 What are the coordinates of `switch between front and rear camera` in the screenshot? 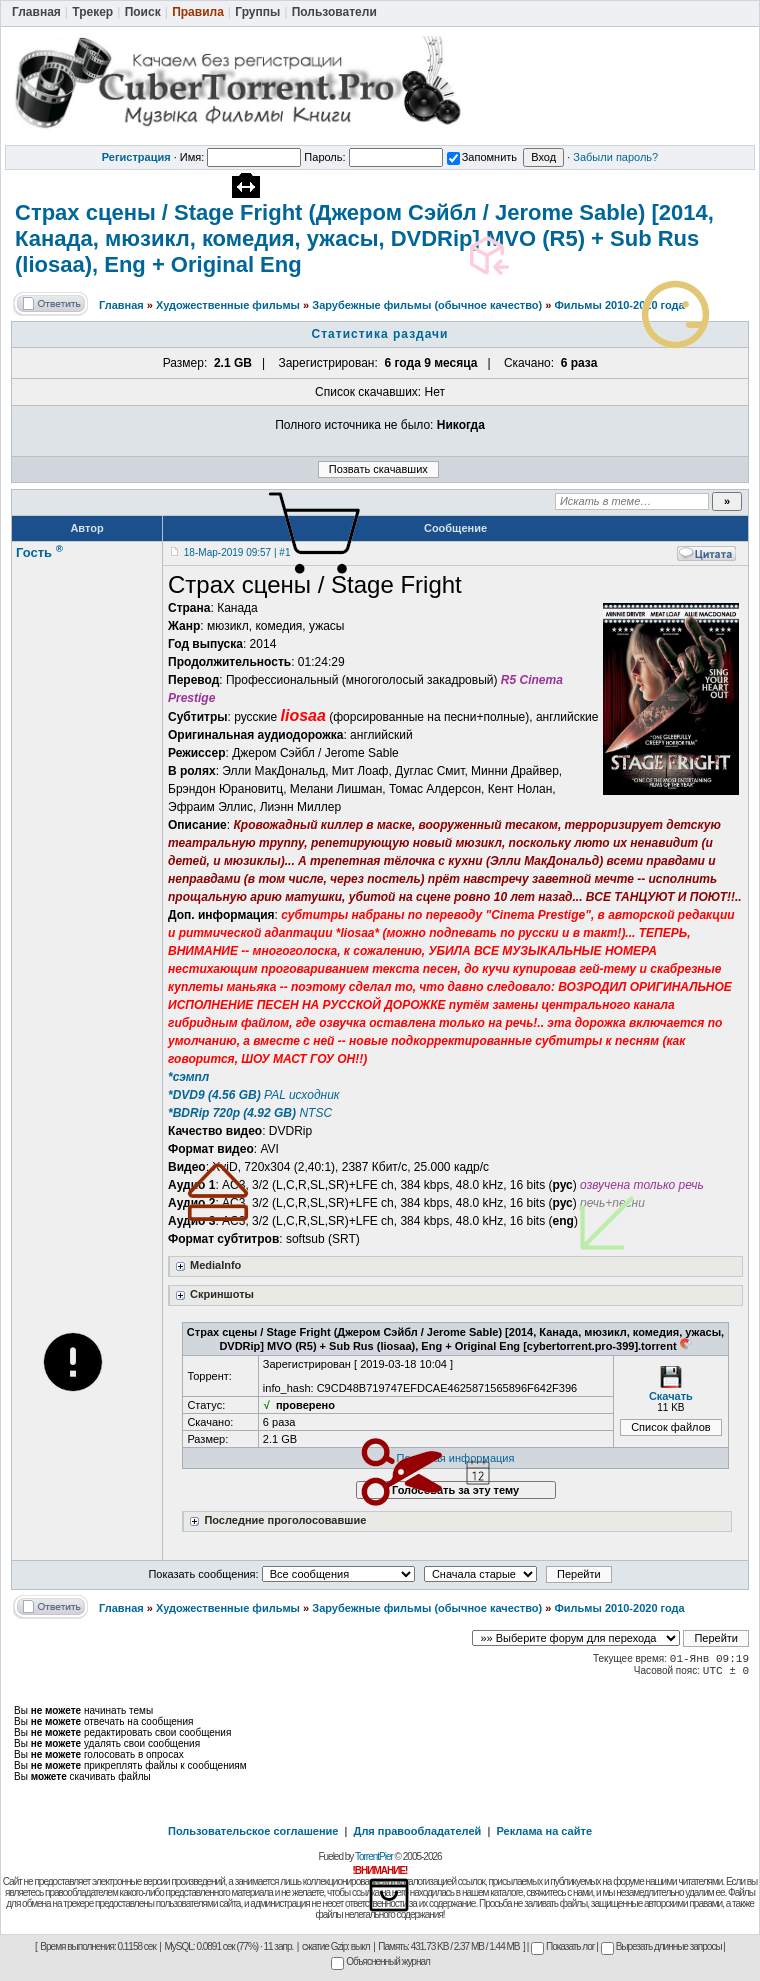 It's located at (246, 187).